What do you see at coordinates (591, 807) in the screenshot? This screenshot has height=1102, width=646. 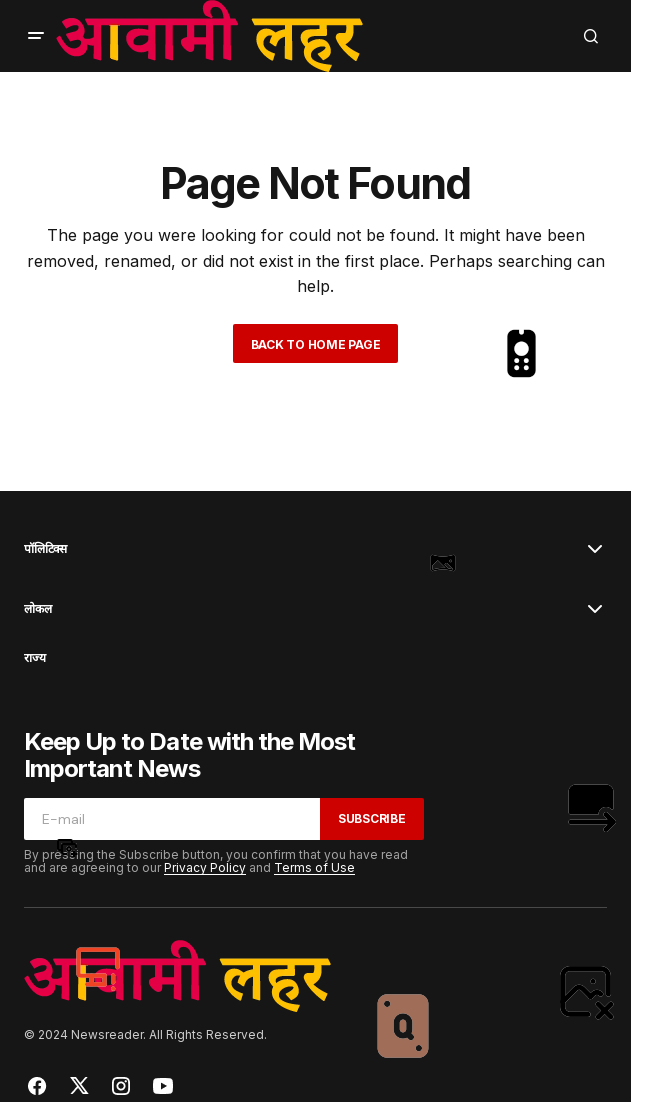 I see `auto-fit content to the right edge` at bounding box center [591, 807].